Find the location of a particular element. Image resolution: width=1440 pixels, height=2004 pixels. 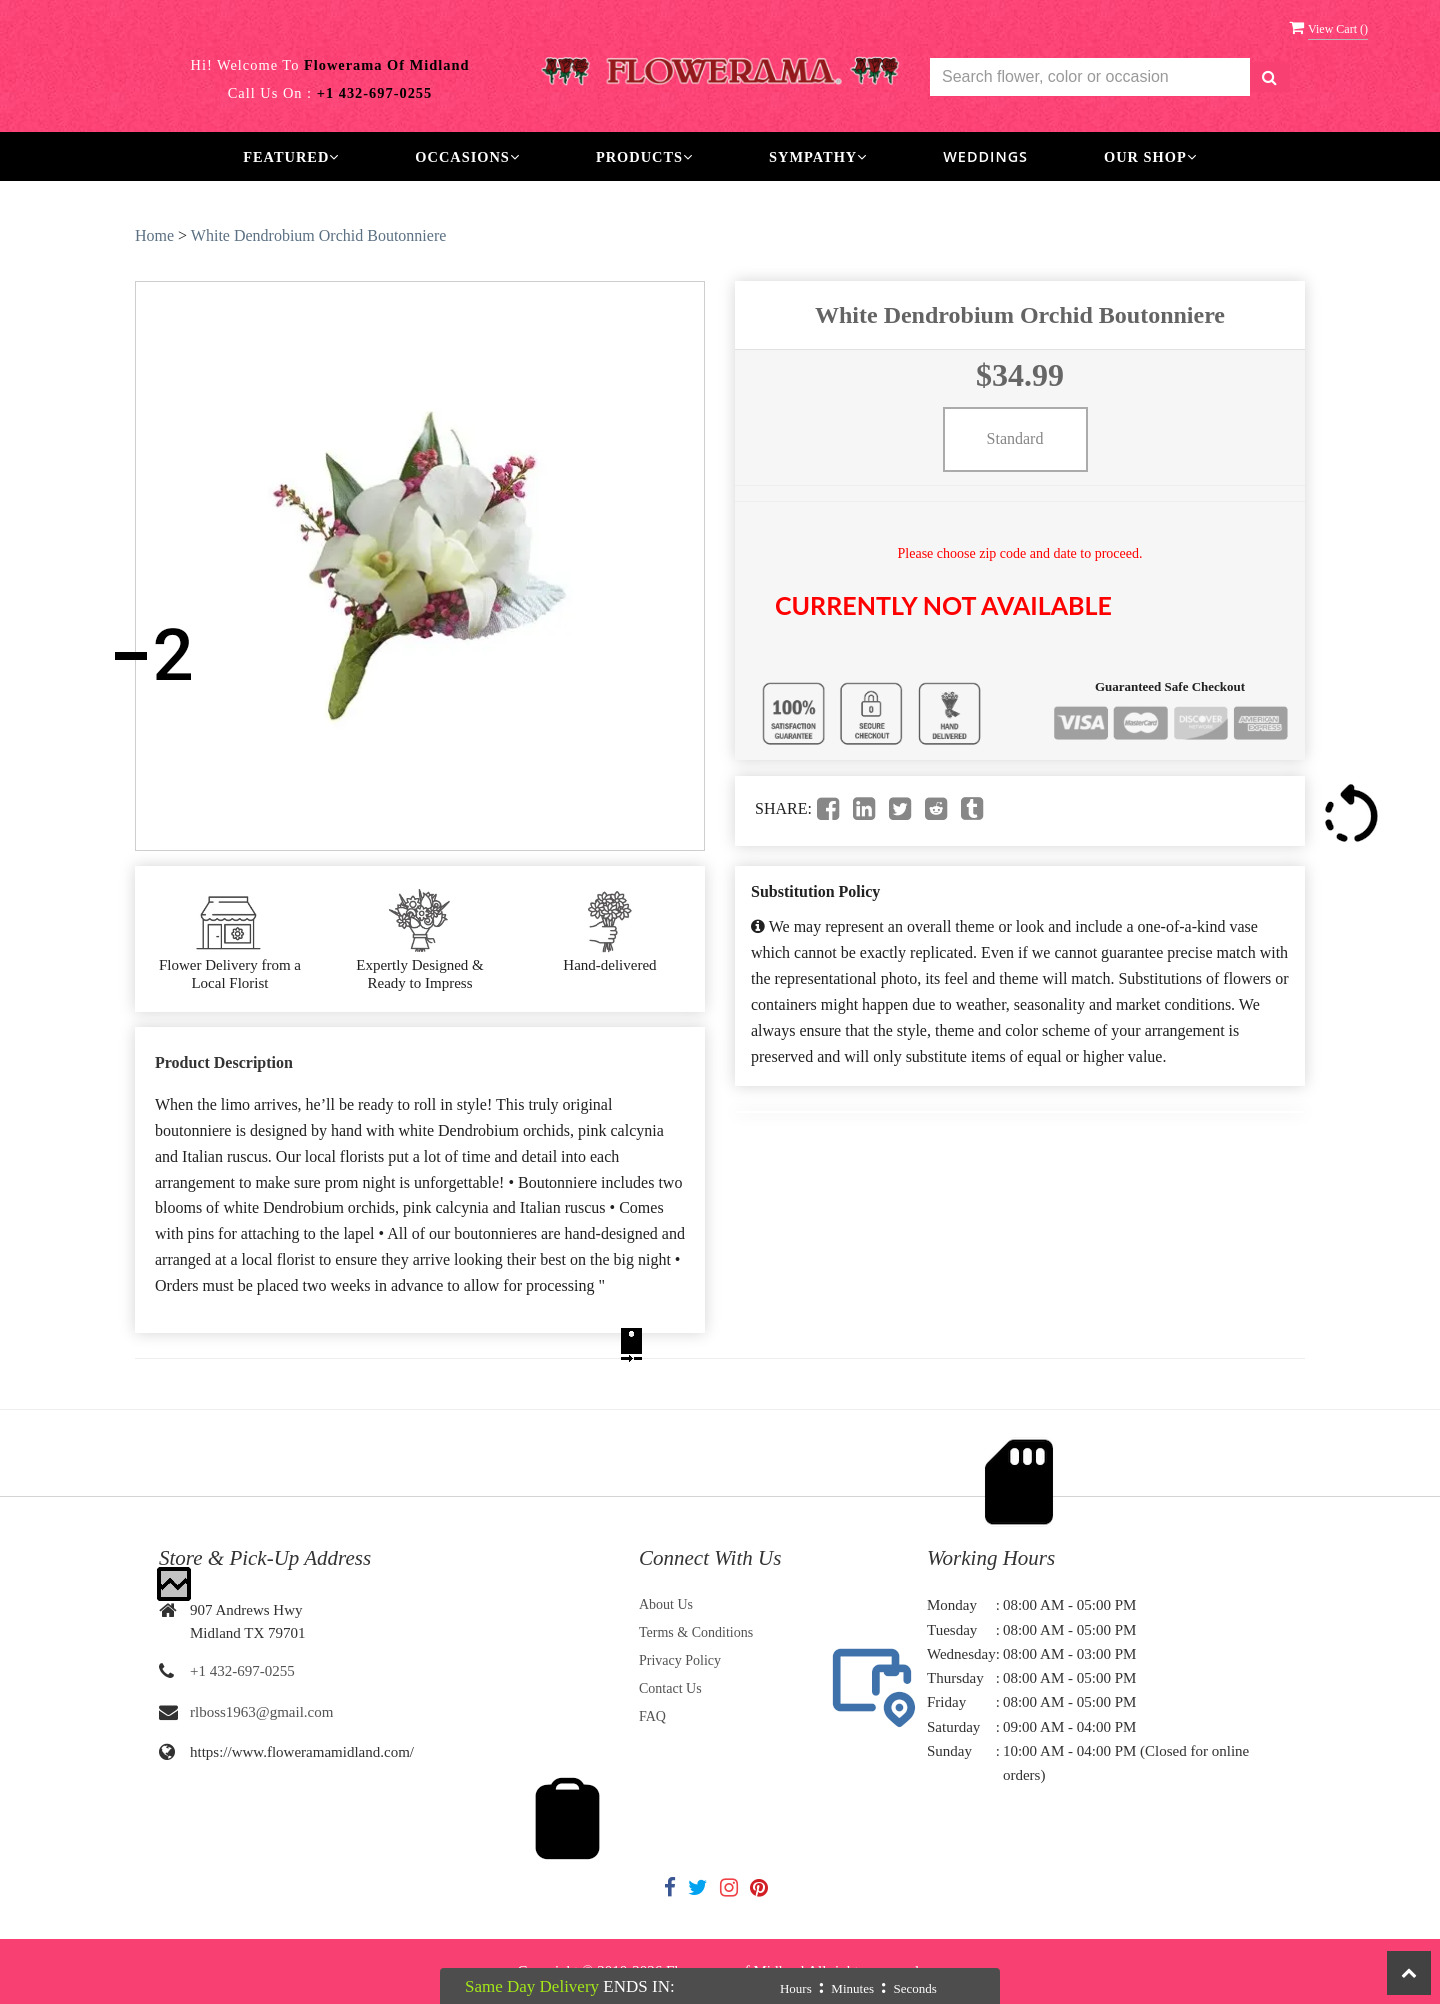

indicates an image failed to load is located at coordinates (174, 1584).